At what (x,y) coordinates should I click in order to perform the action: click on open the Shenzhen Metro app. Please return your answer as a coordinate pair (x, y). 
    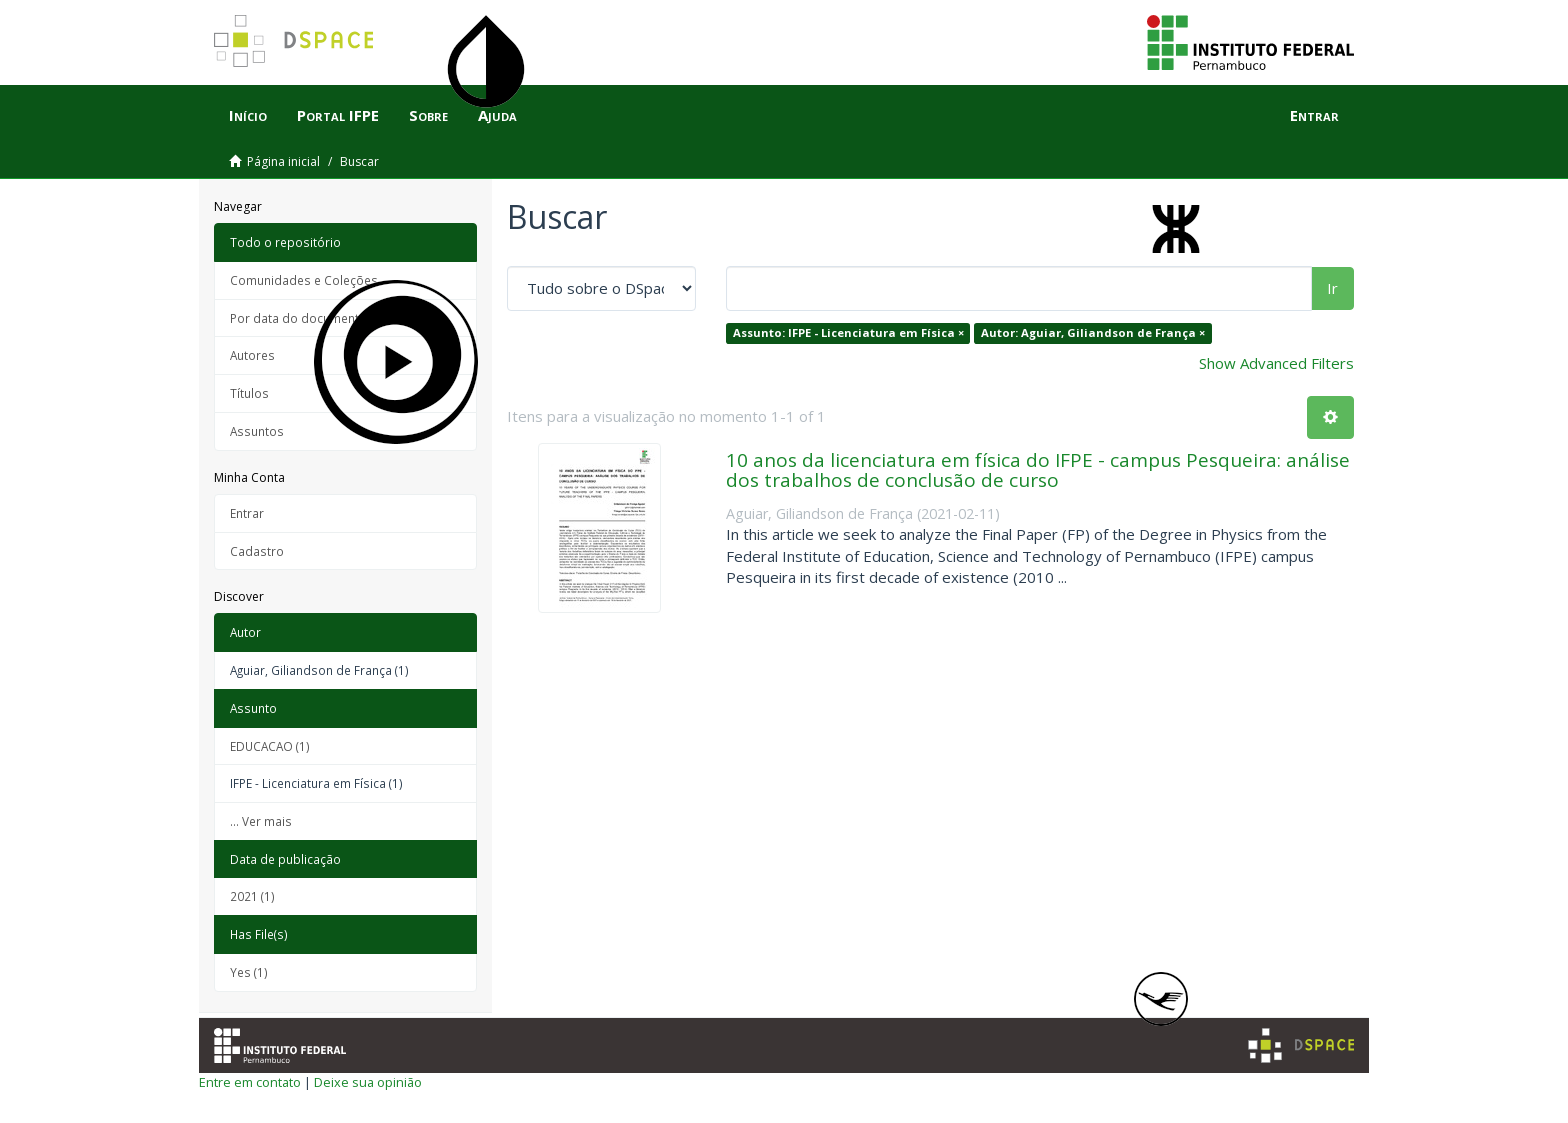
    Looking at the image, I should click on (1176, 229).